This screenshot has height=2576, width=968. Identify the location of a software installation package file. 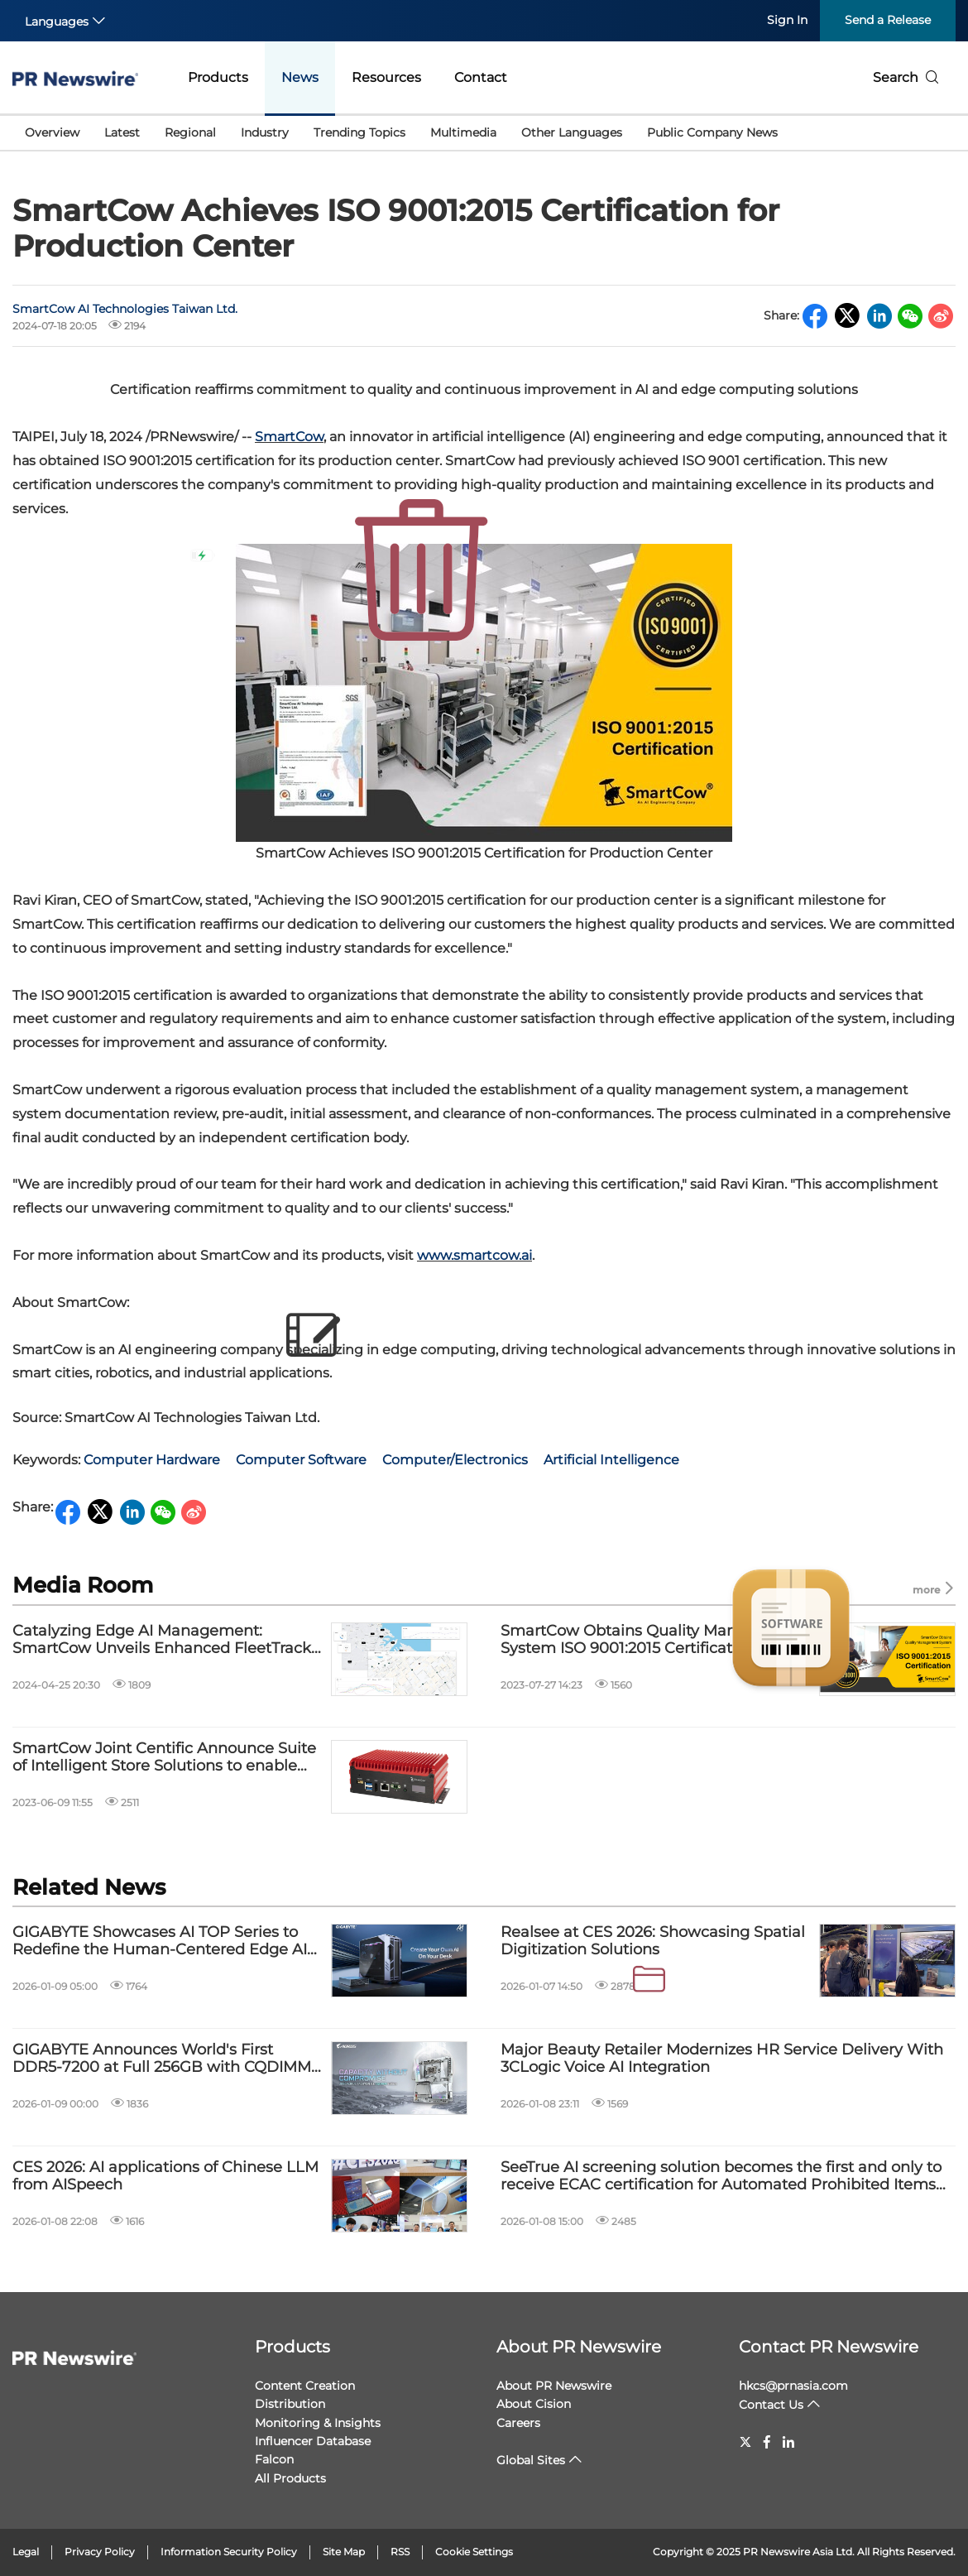
(791, 1630).